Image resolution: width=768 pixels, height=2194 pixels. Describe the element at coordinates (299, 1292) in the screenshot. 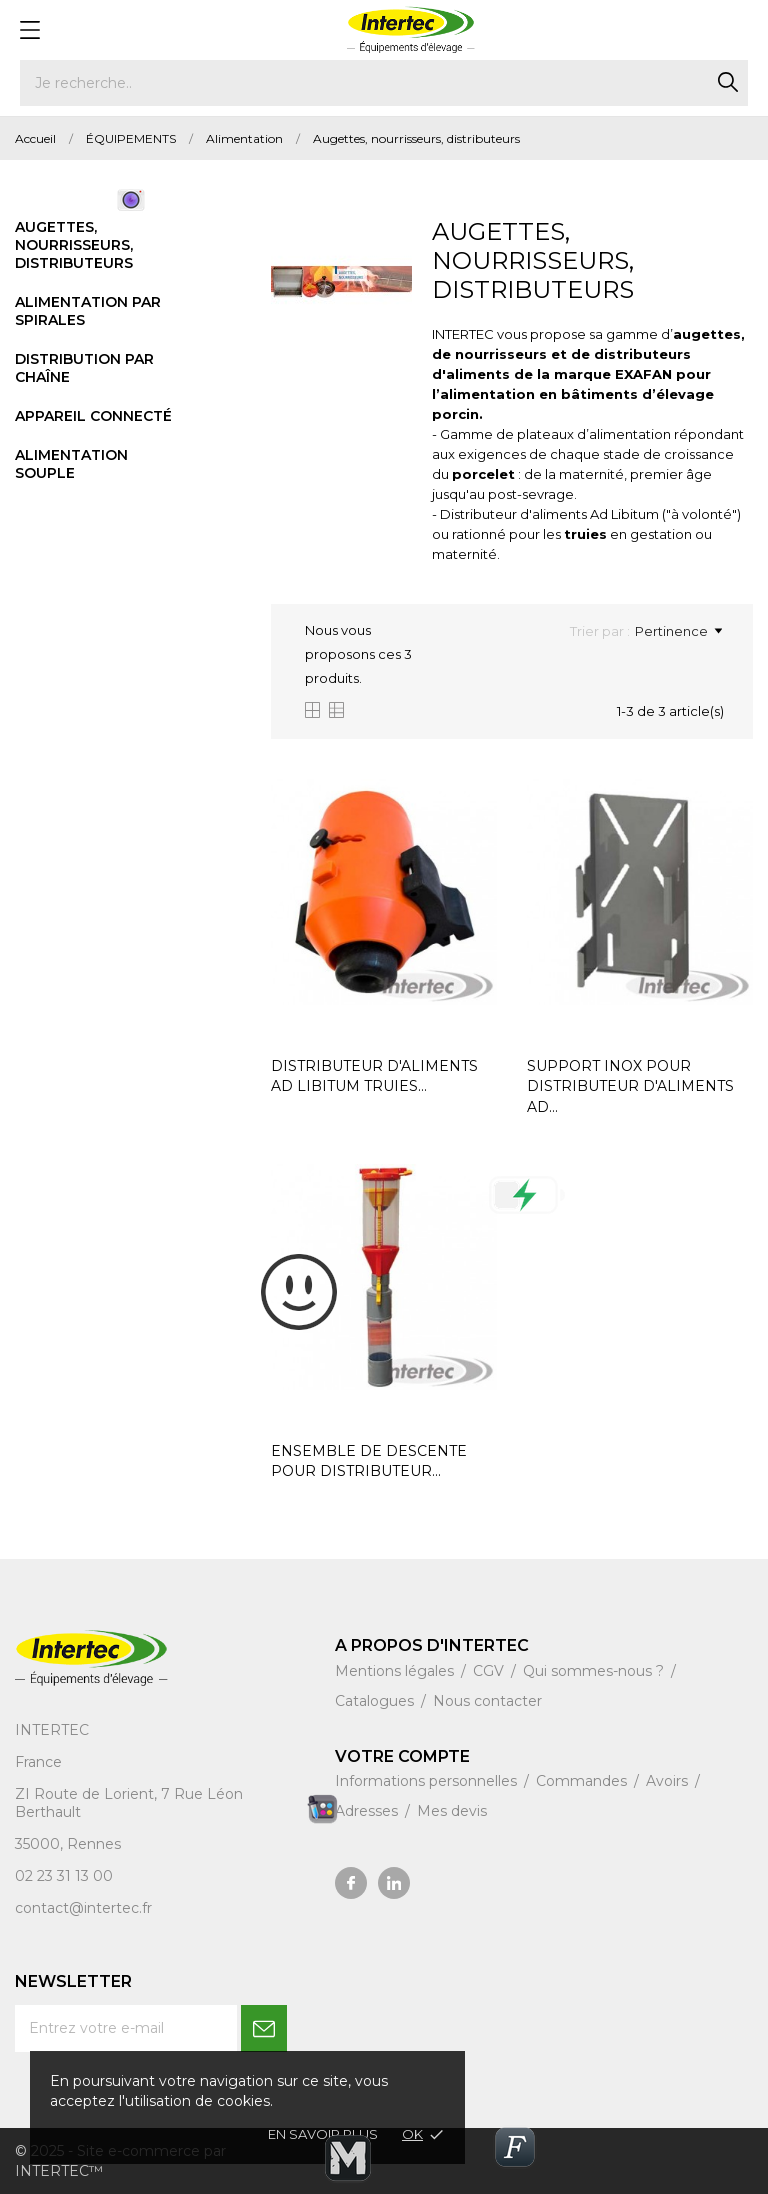

I see `access people and smiley emoji category` at that location.